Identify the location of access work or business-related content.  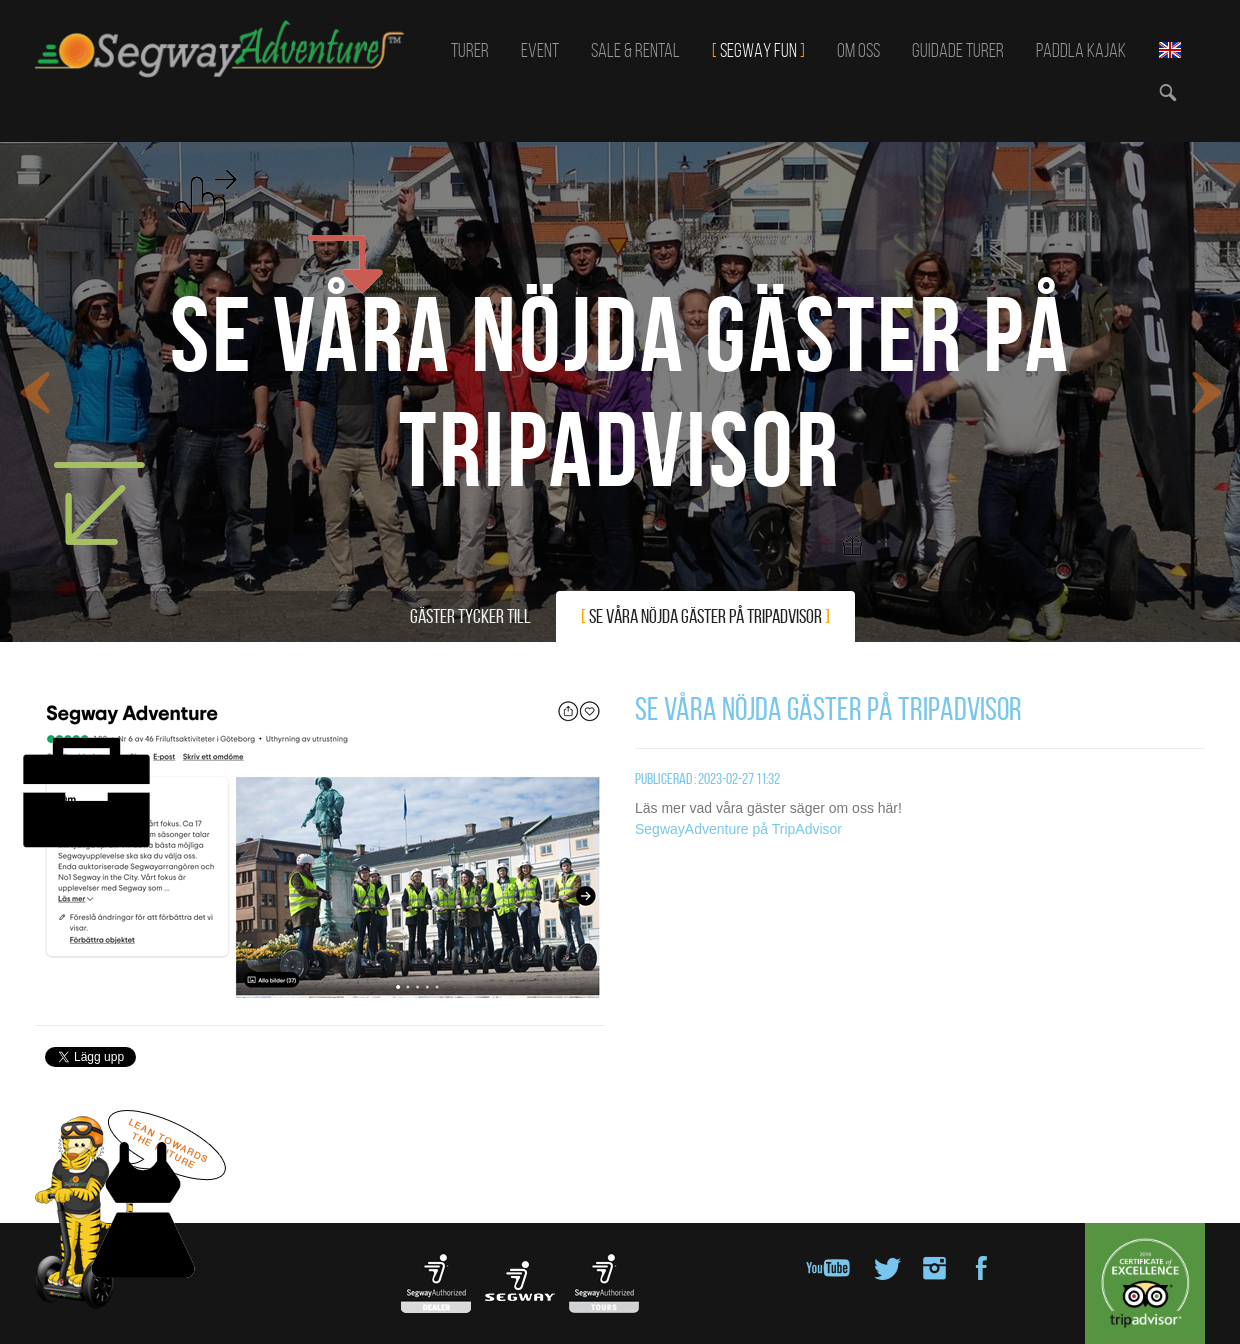
(86, 792).